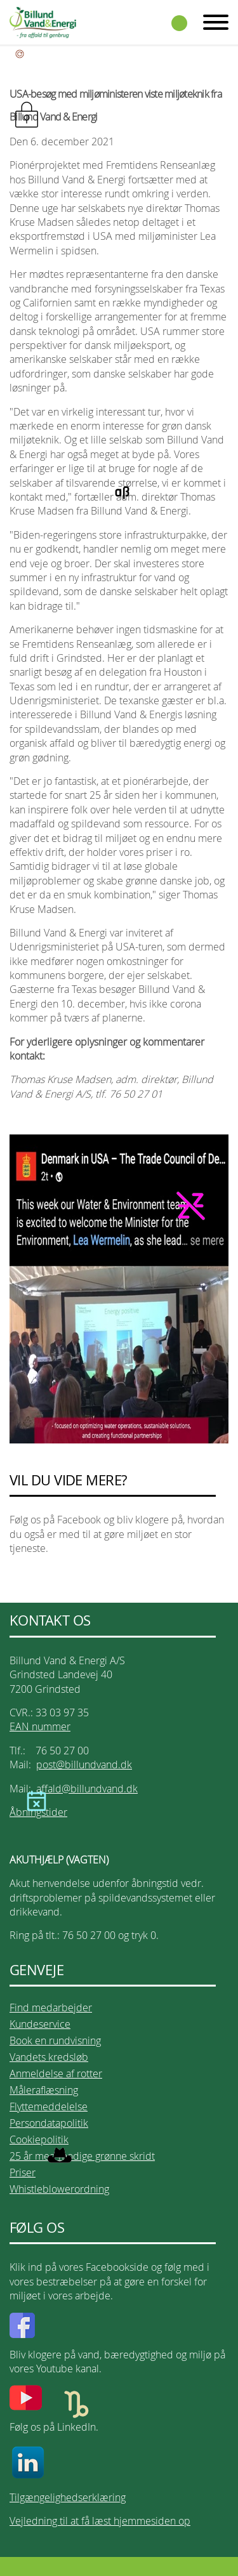 The image size is (238, 2576). I want to click on disable sleep mode, so click(190, 1206).